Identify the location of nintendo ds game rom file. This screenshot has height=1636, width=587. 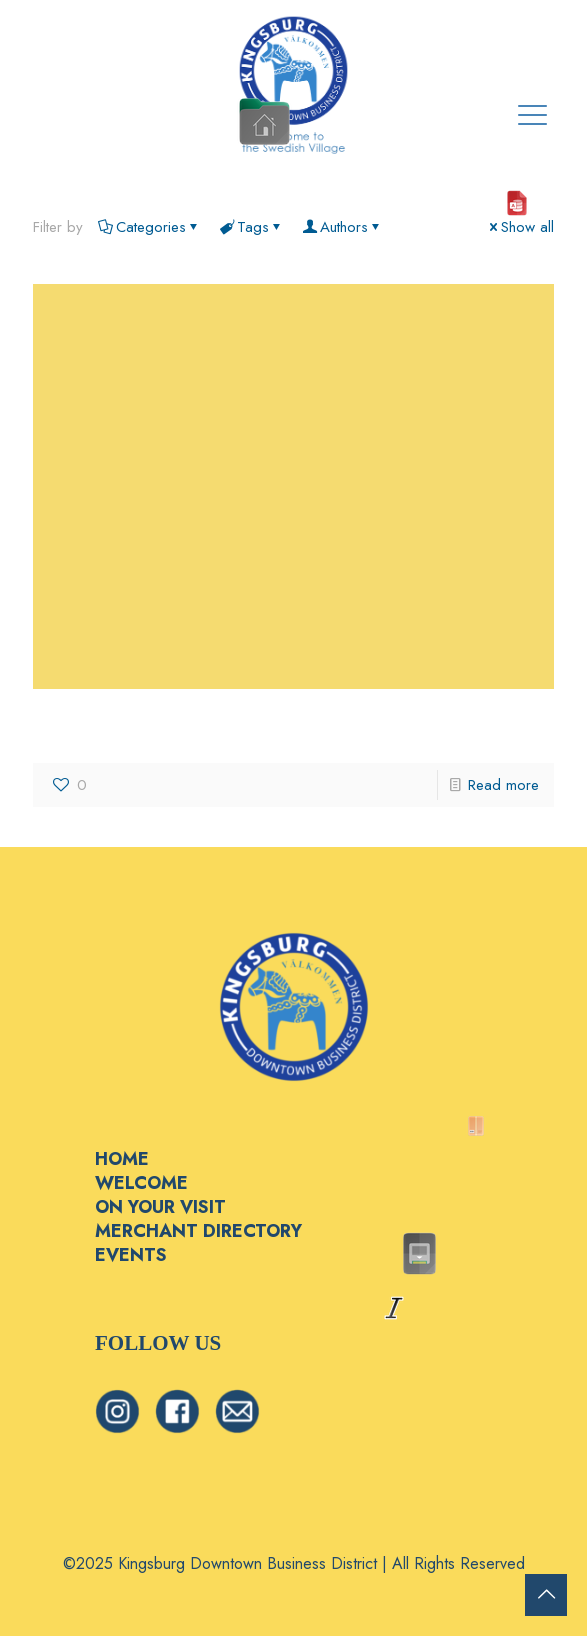
(419, 1253).